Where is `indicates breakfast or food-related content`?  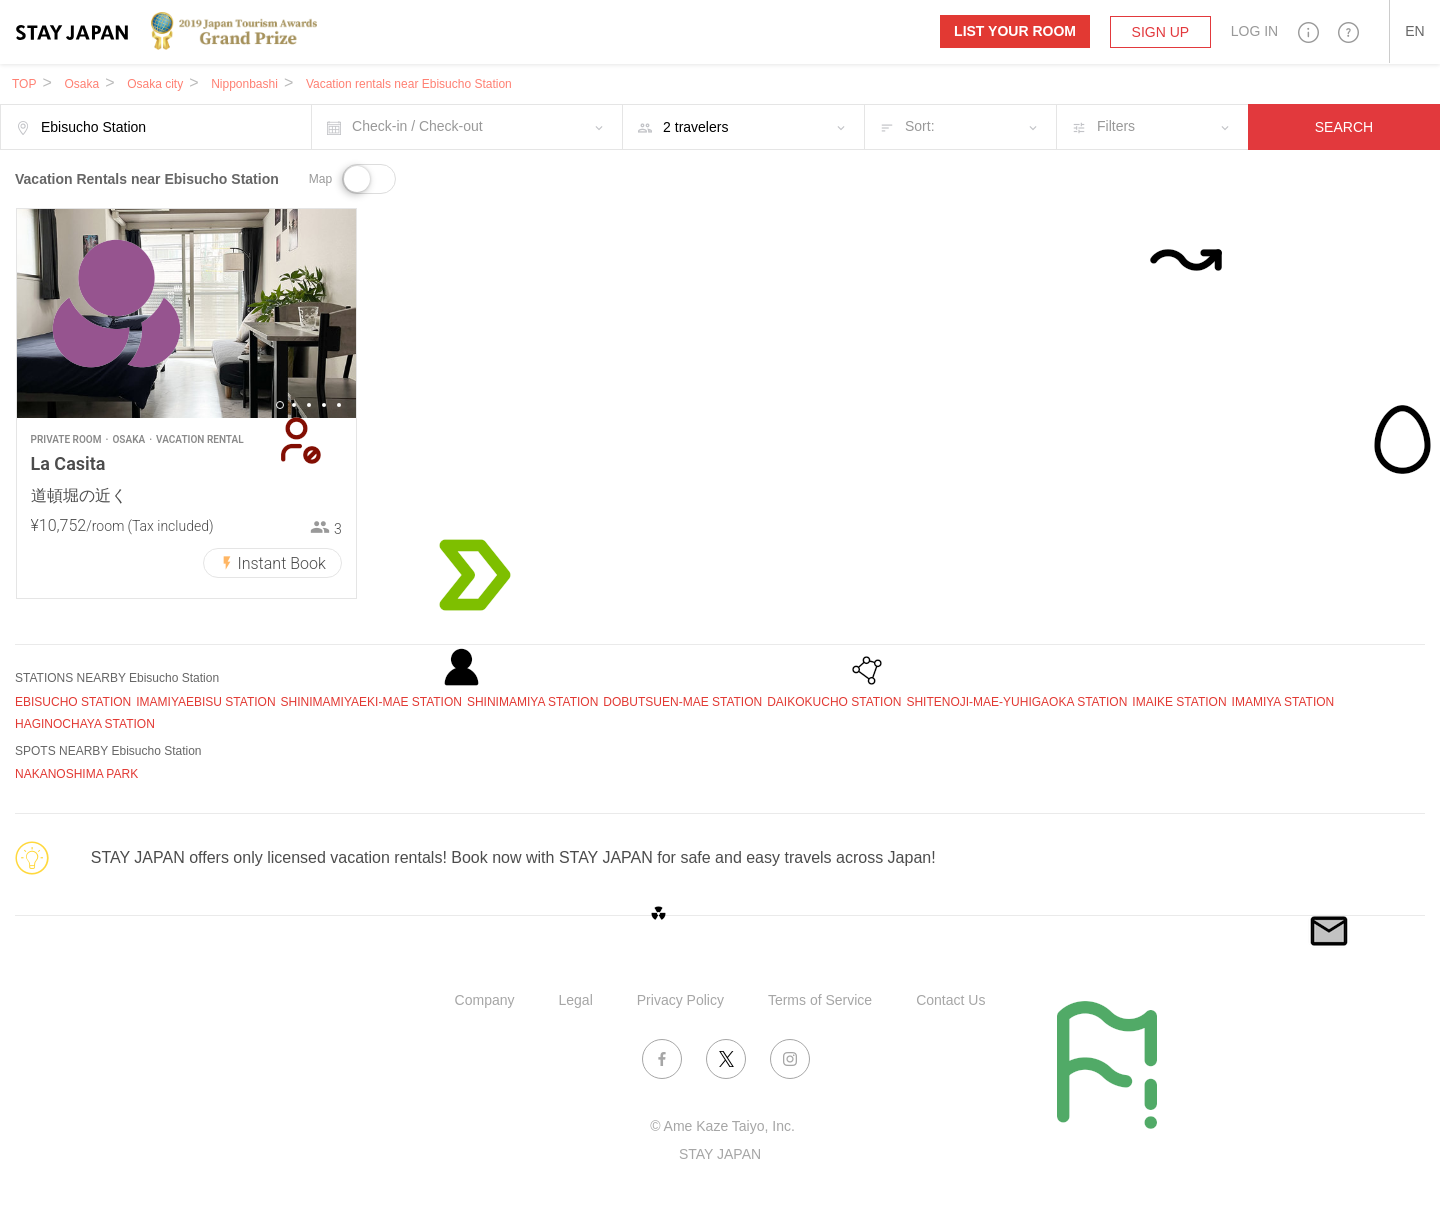
indicates breakfast or food-related content is located at coordinates (1402, 439).